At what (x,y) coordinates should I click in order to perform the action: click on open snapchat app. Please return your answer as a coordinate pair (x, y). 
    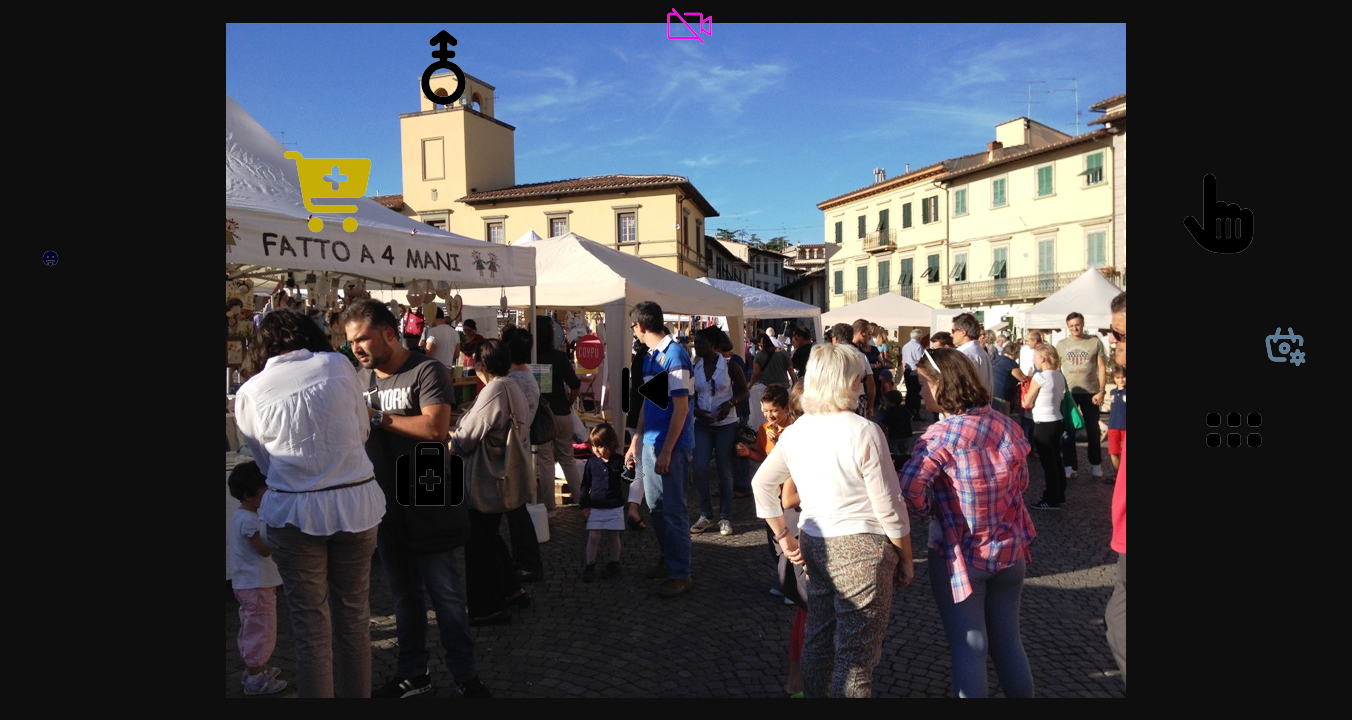
    Looking at the image, I should click on (633, 469).